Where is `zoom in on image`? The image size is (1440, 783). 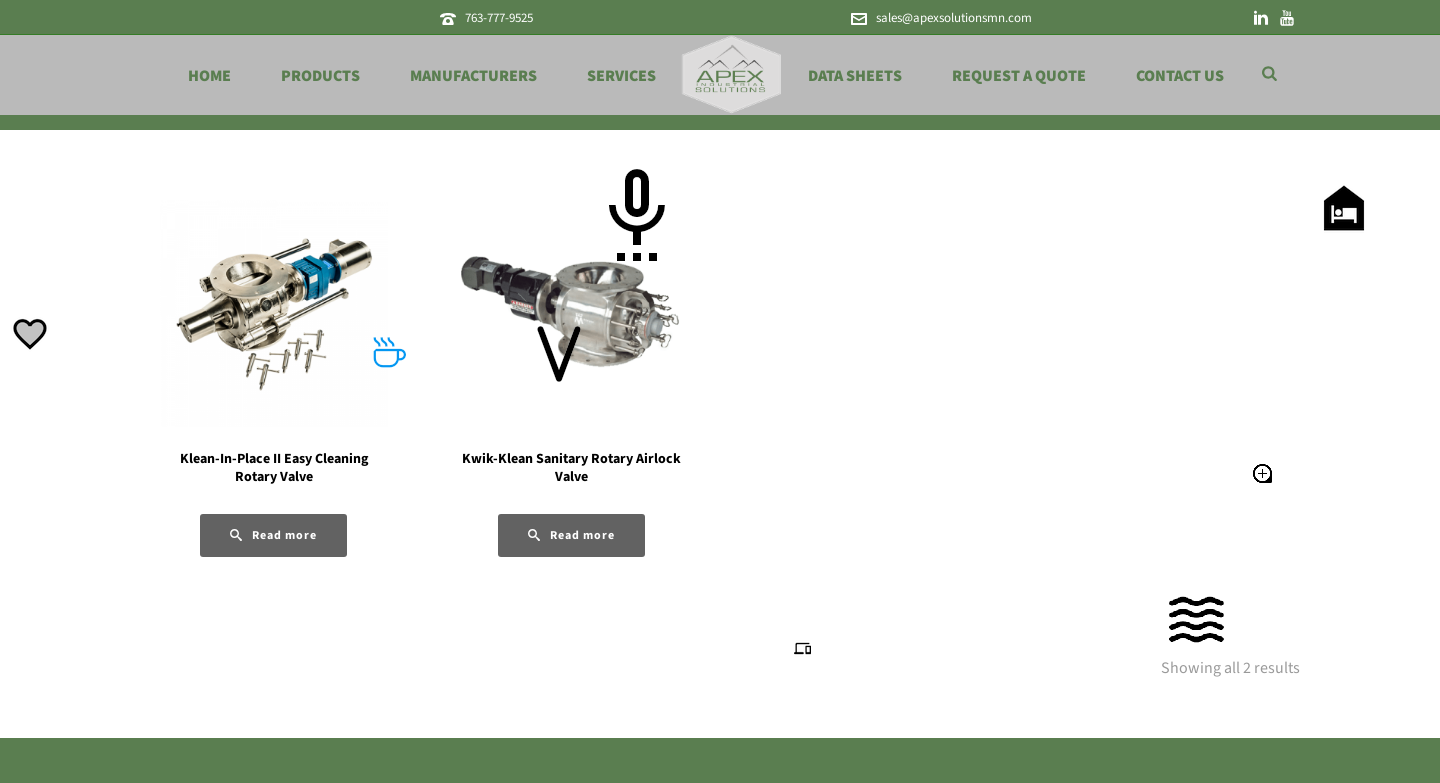
zoom in on image is located at coordinates (1262, 473).